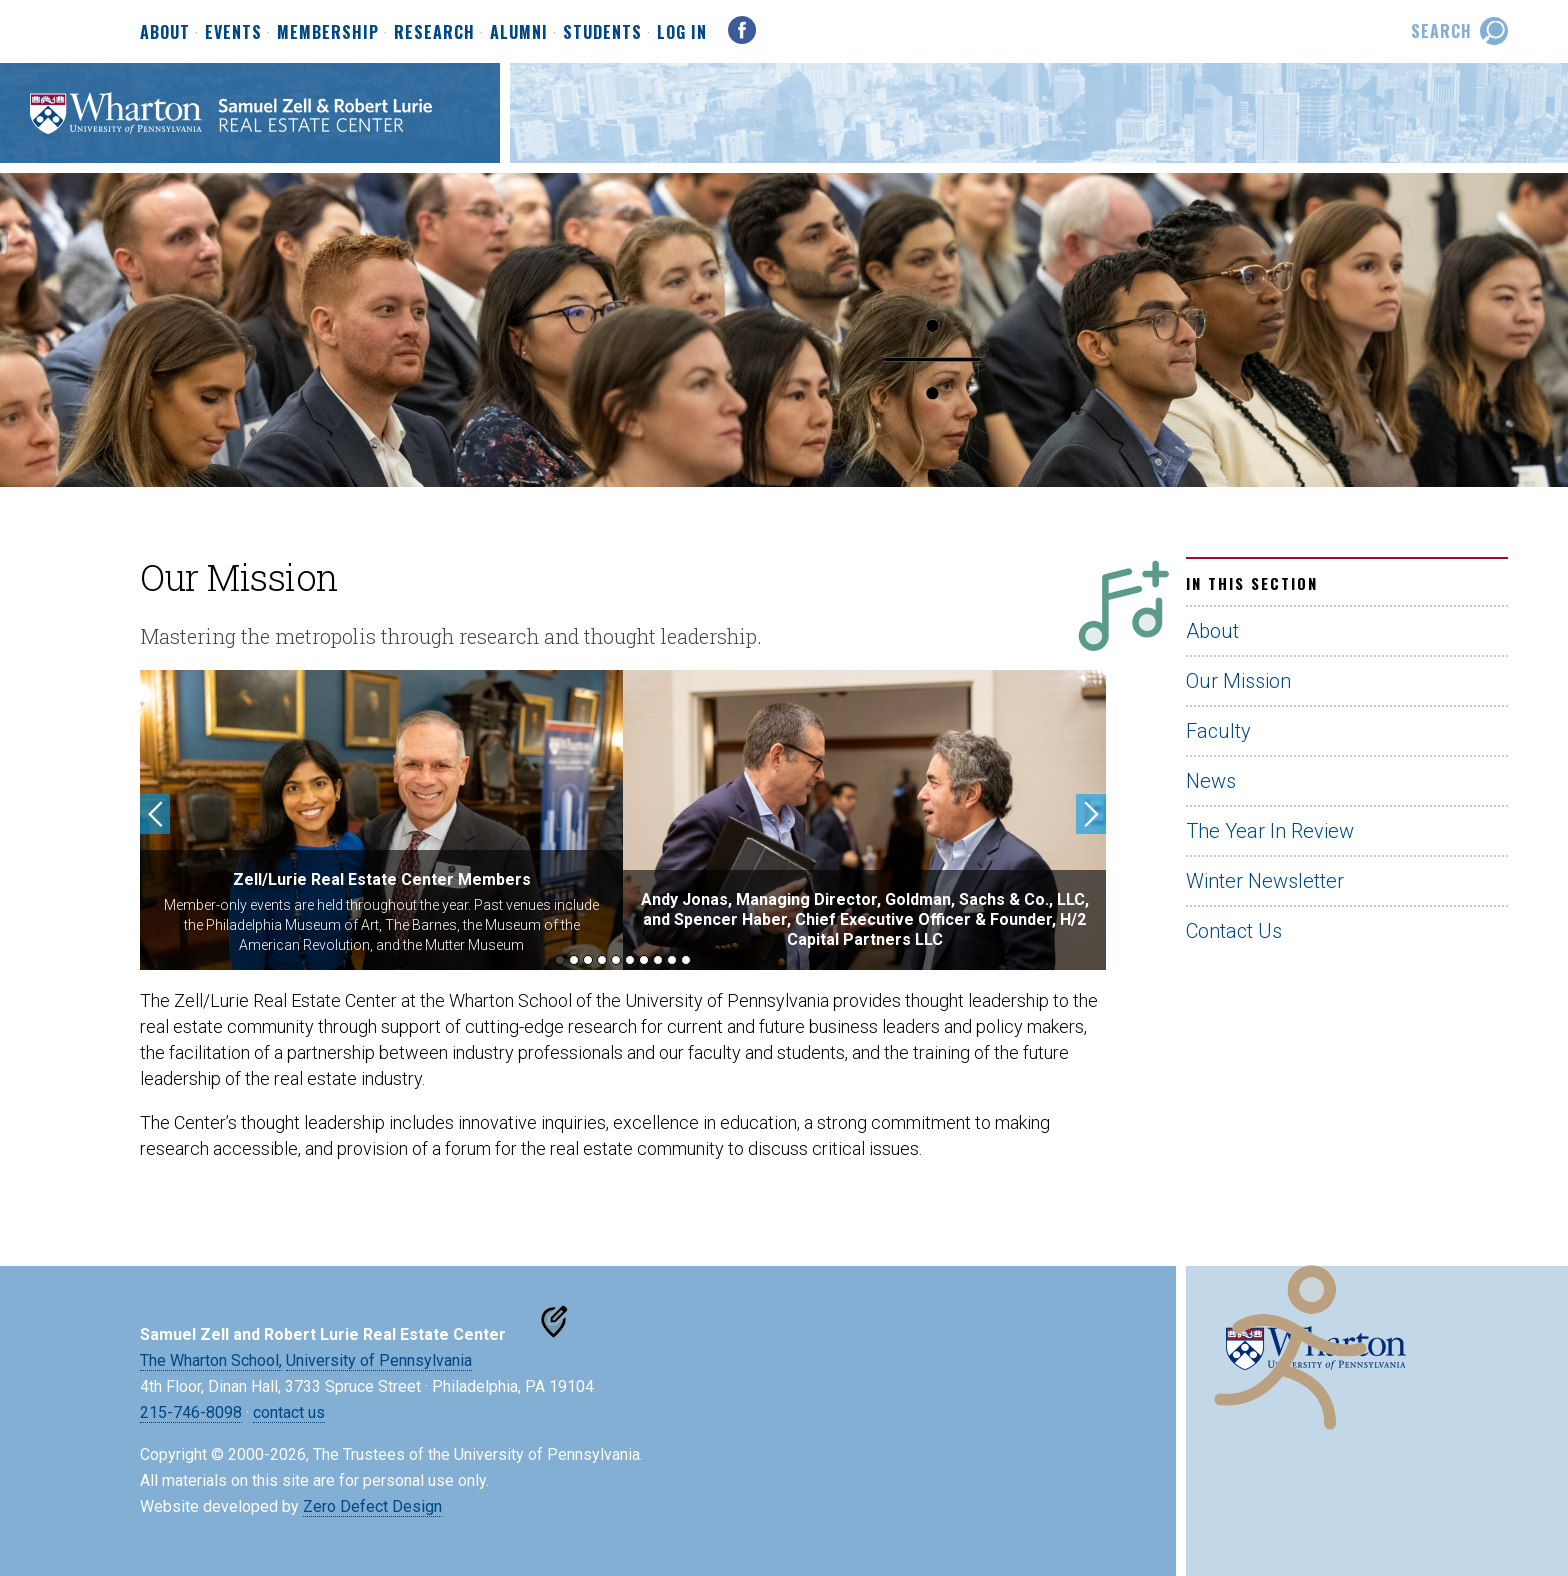 The image size is (1568, 1576). What do you see at coordinates (1293, 1344) in the screenshot?
I see `start a running or fitness activity` at bounding box center [1293, 1344].